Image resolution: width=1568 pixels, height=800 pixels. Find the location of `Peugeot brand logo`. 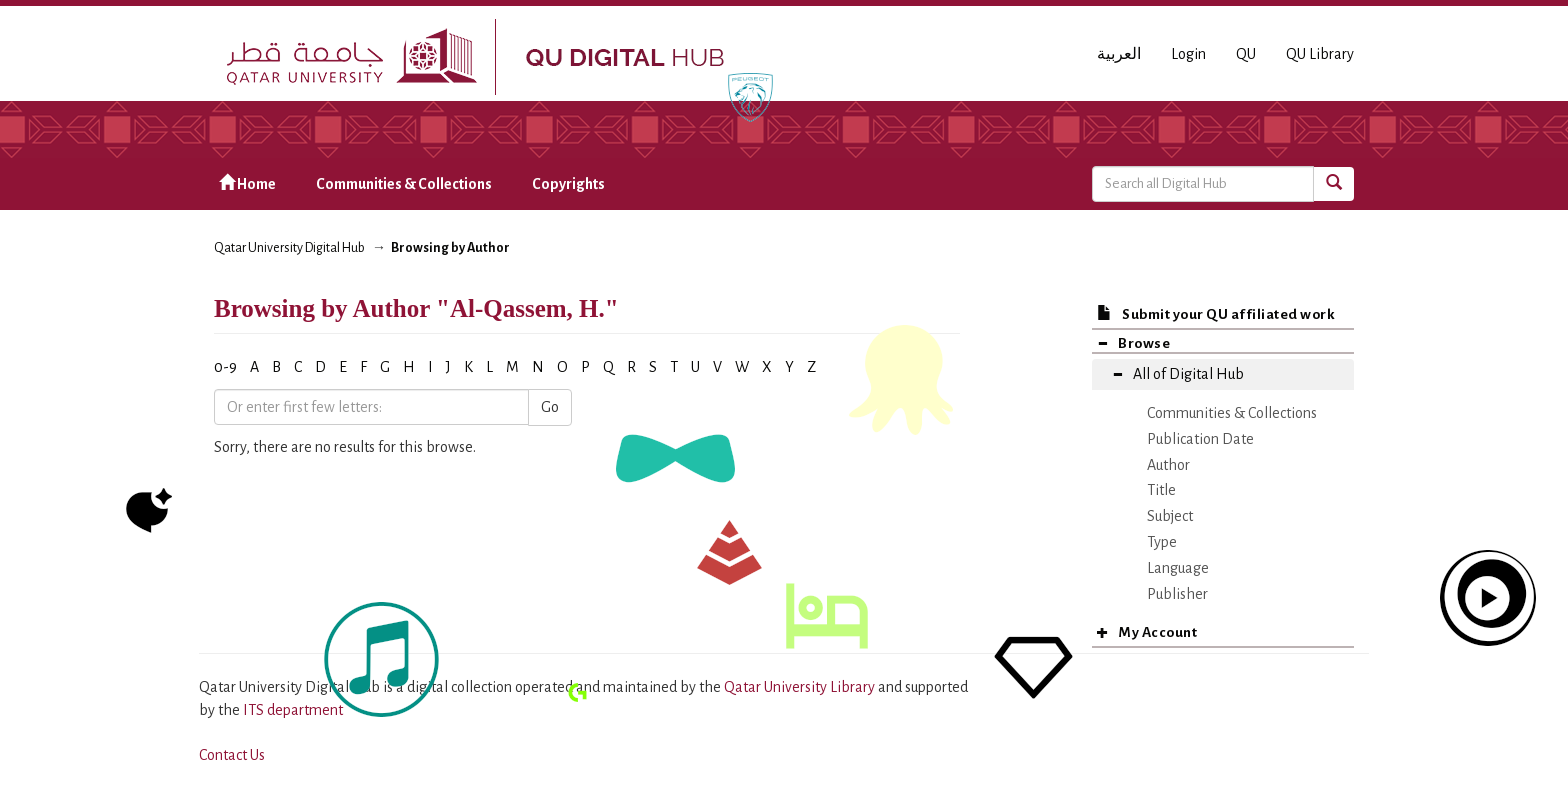

Peugeot brand logo is located at coordinates (750, 97).